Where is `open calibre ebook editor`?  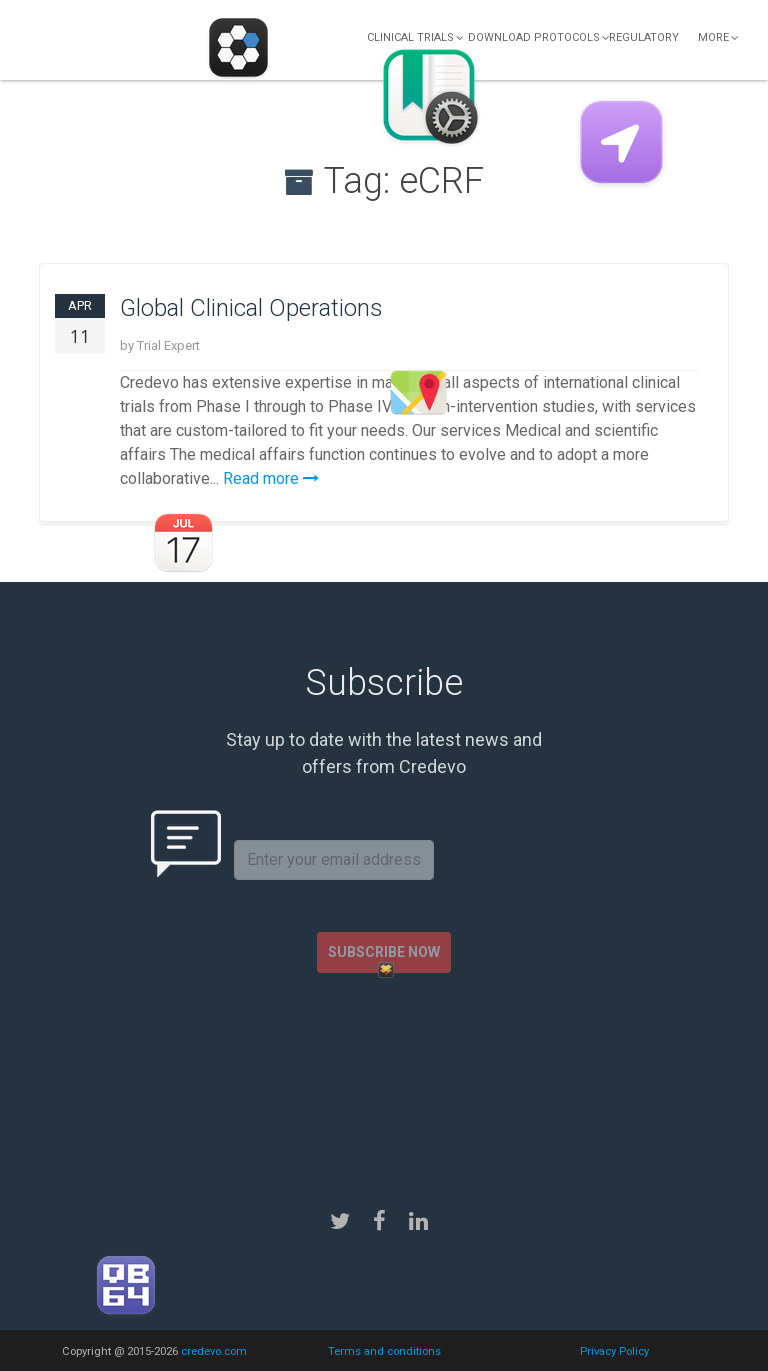
open calibre ebook editor is located at coordinates (429, 95).